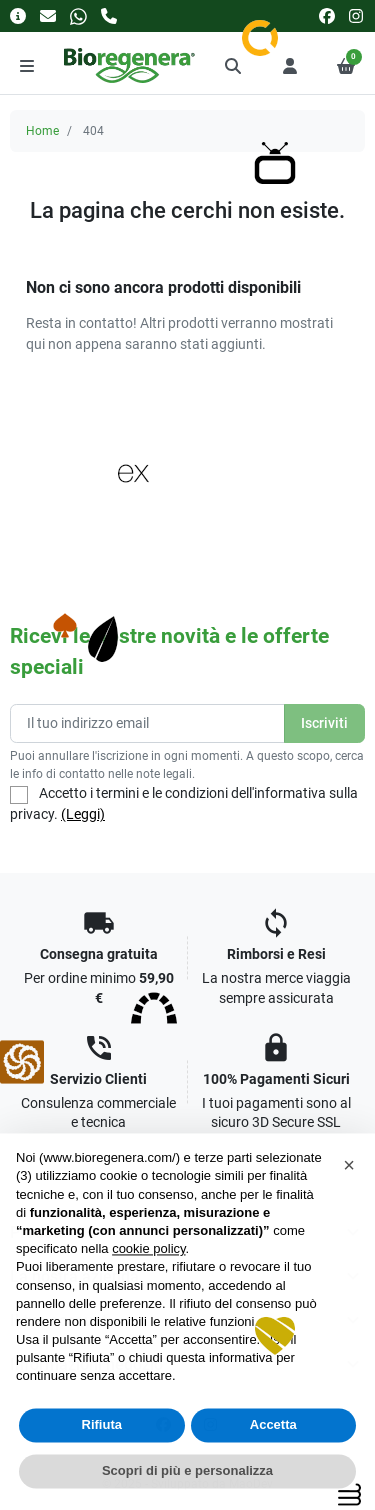  I want to click on open redmine project management, so click(154, 1008).